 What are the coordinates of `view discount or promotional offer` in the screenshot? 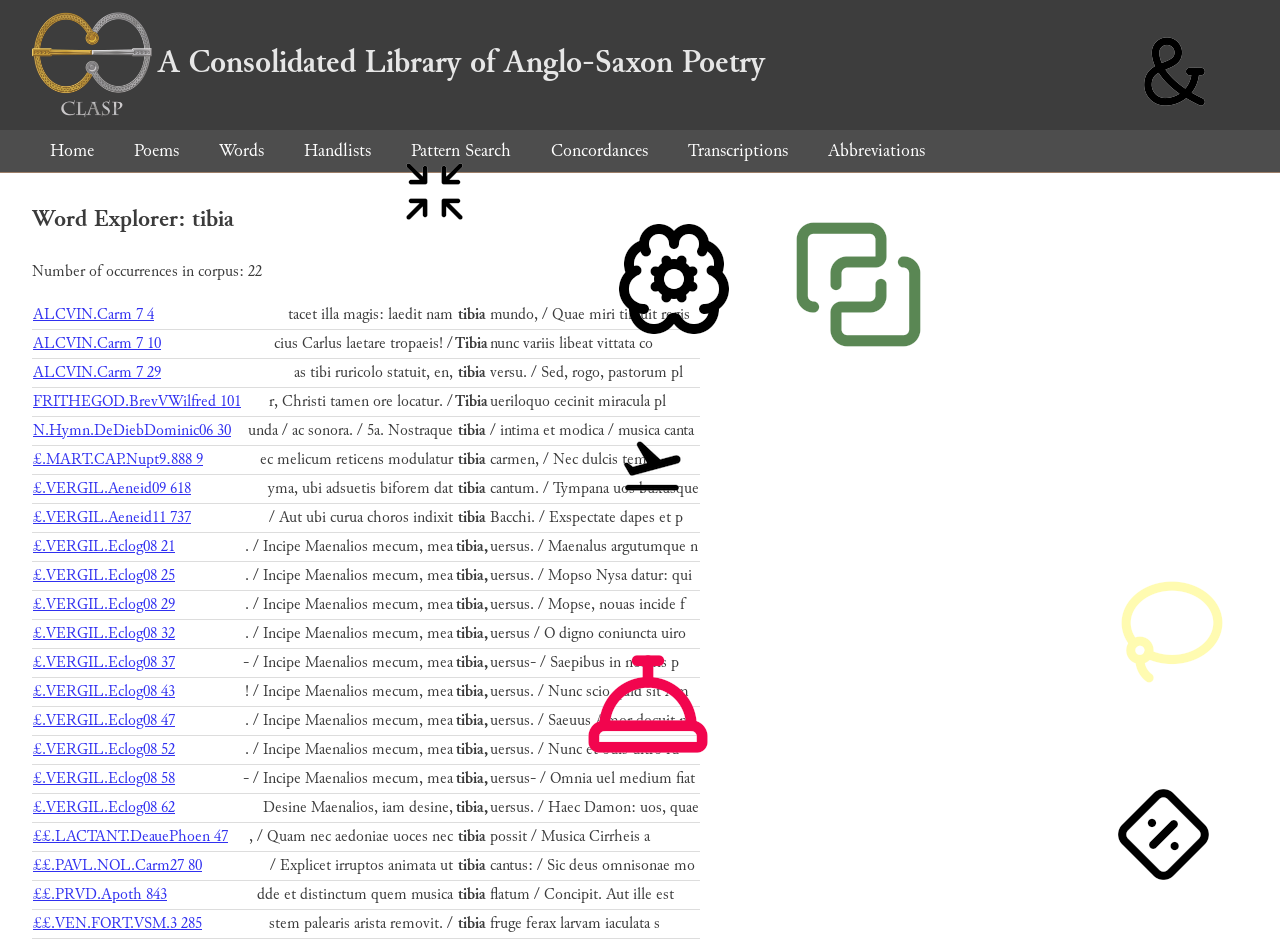 It's located at (1163, 834).